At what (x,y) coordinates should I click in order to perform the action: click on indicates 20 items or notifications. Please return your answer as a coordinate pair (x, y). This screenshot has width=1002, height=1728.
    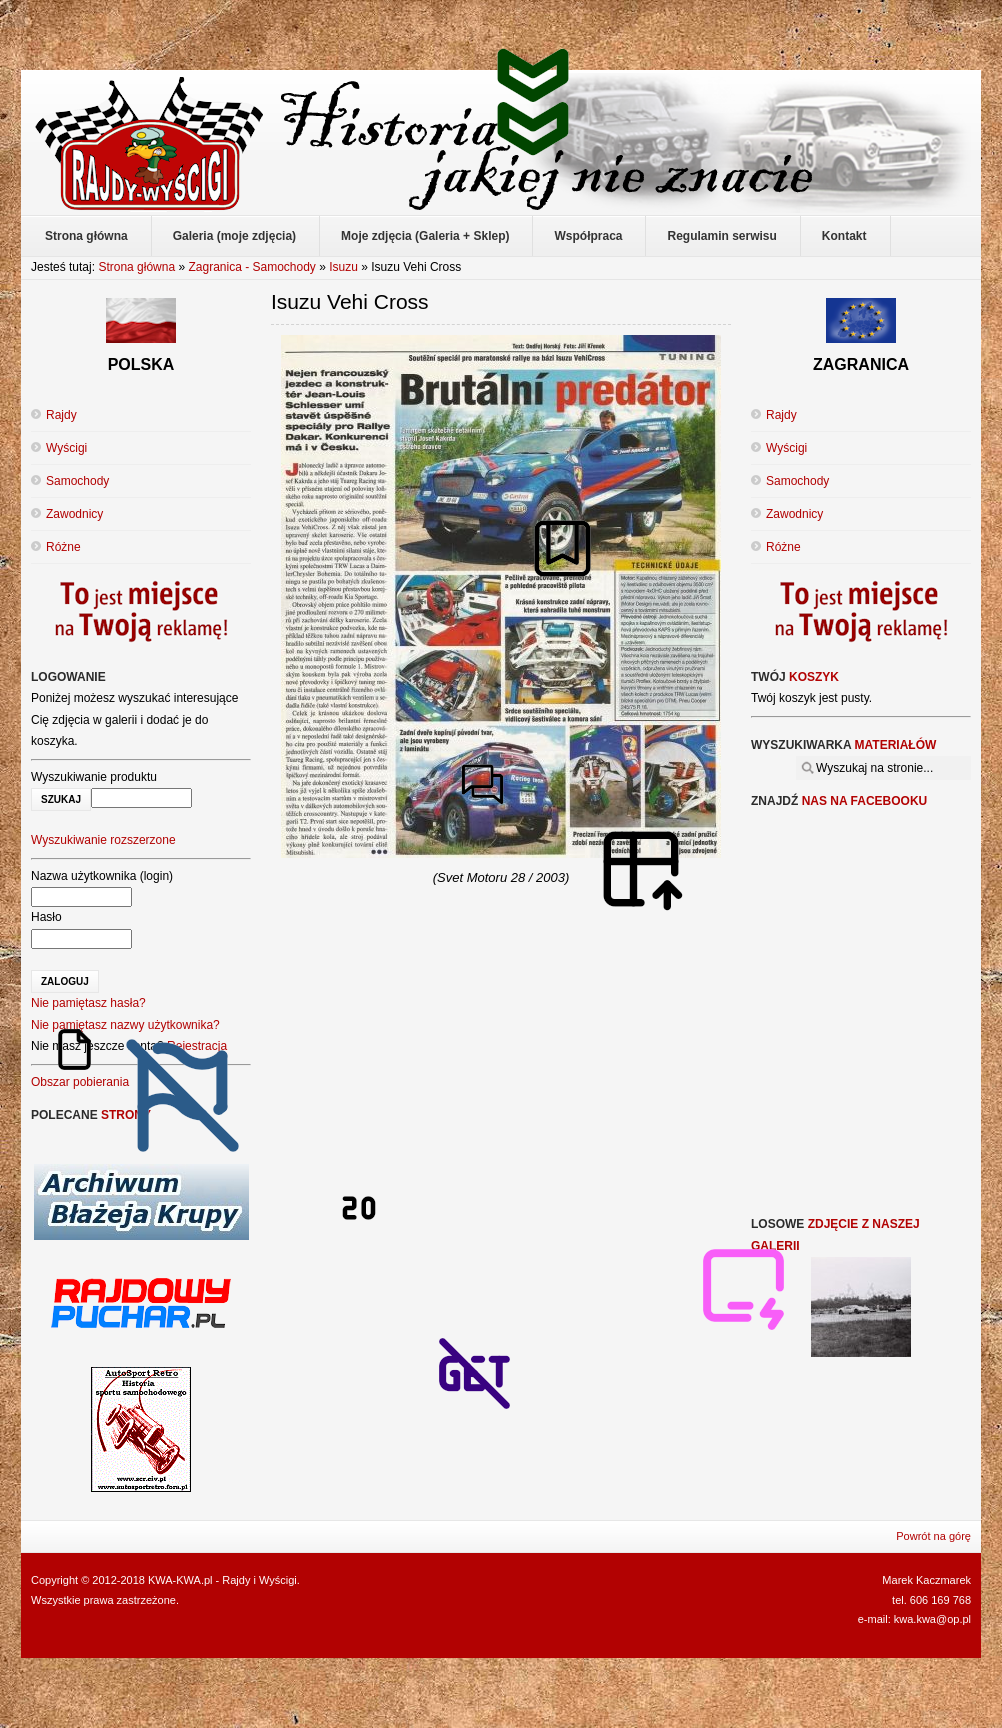
    Looking at the image, I should click on (359, 1208).